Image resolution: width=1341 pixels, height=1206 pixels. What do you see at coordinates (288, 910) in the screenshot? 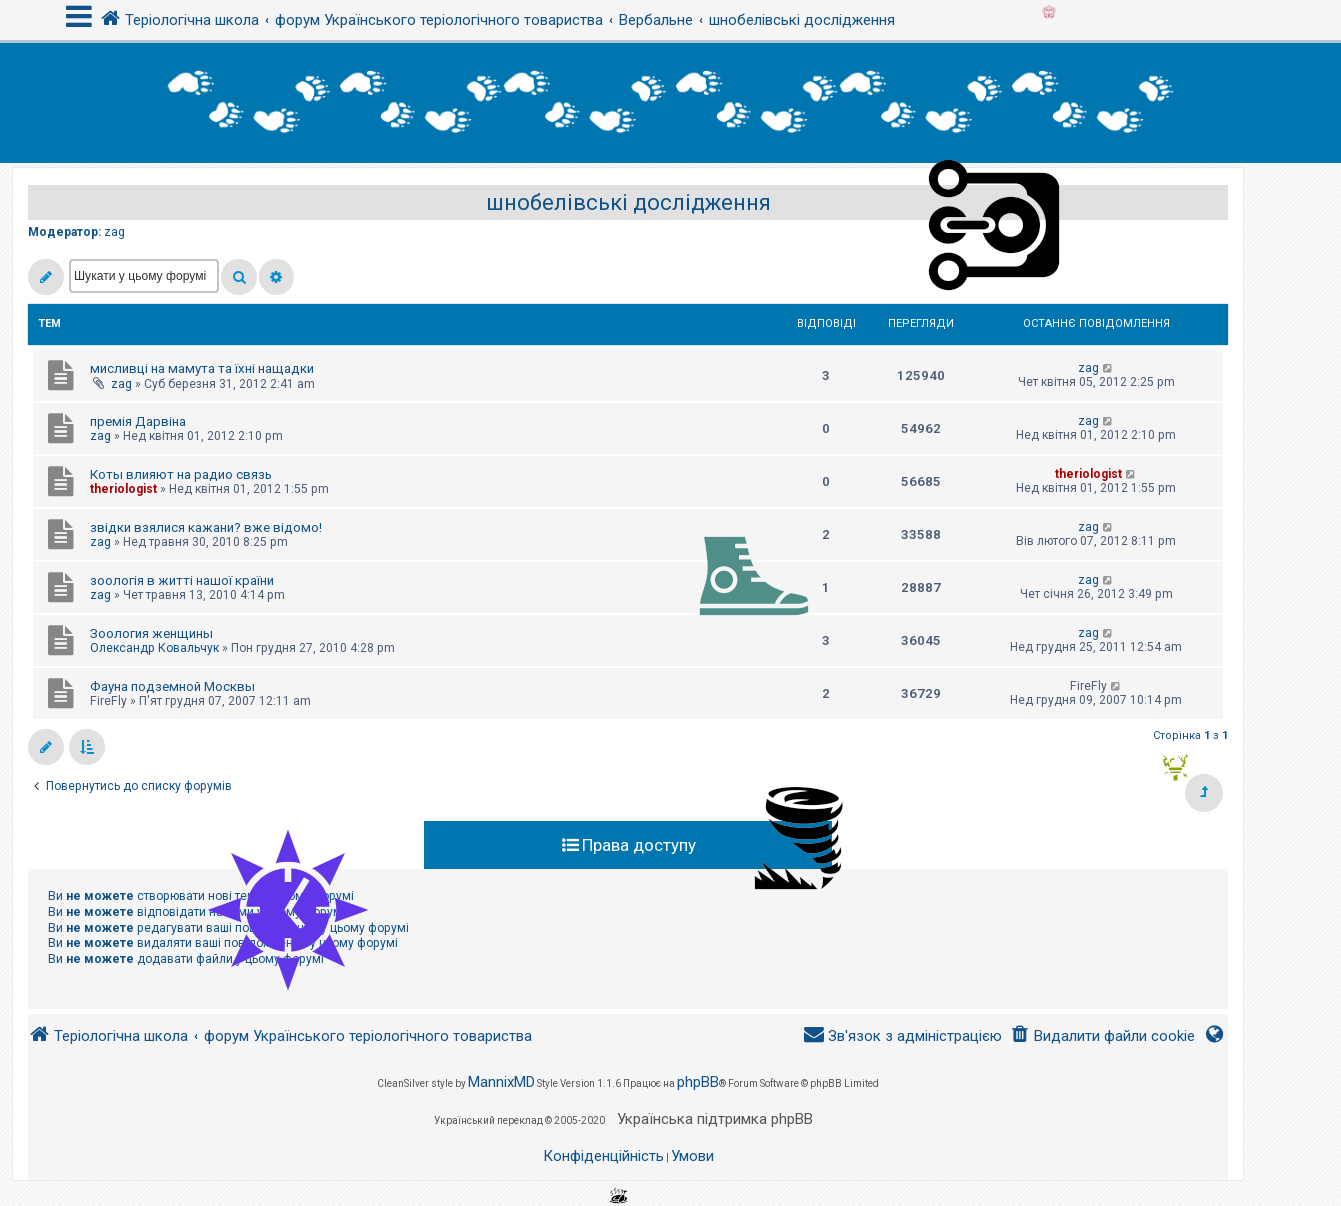
I see `view or set sun-based time settings` at bounding box center [288, 910].